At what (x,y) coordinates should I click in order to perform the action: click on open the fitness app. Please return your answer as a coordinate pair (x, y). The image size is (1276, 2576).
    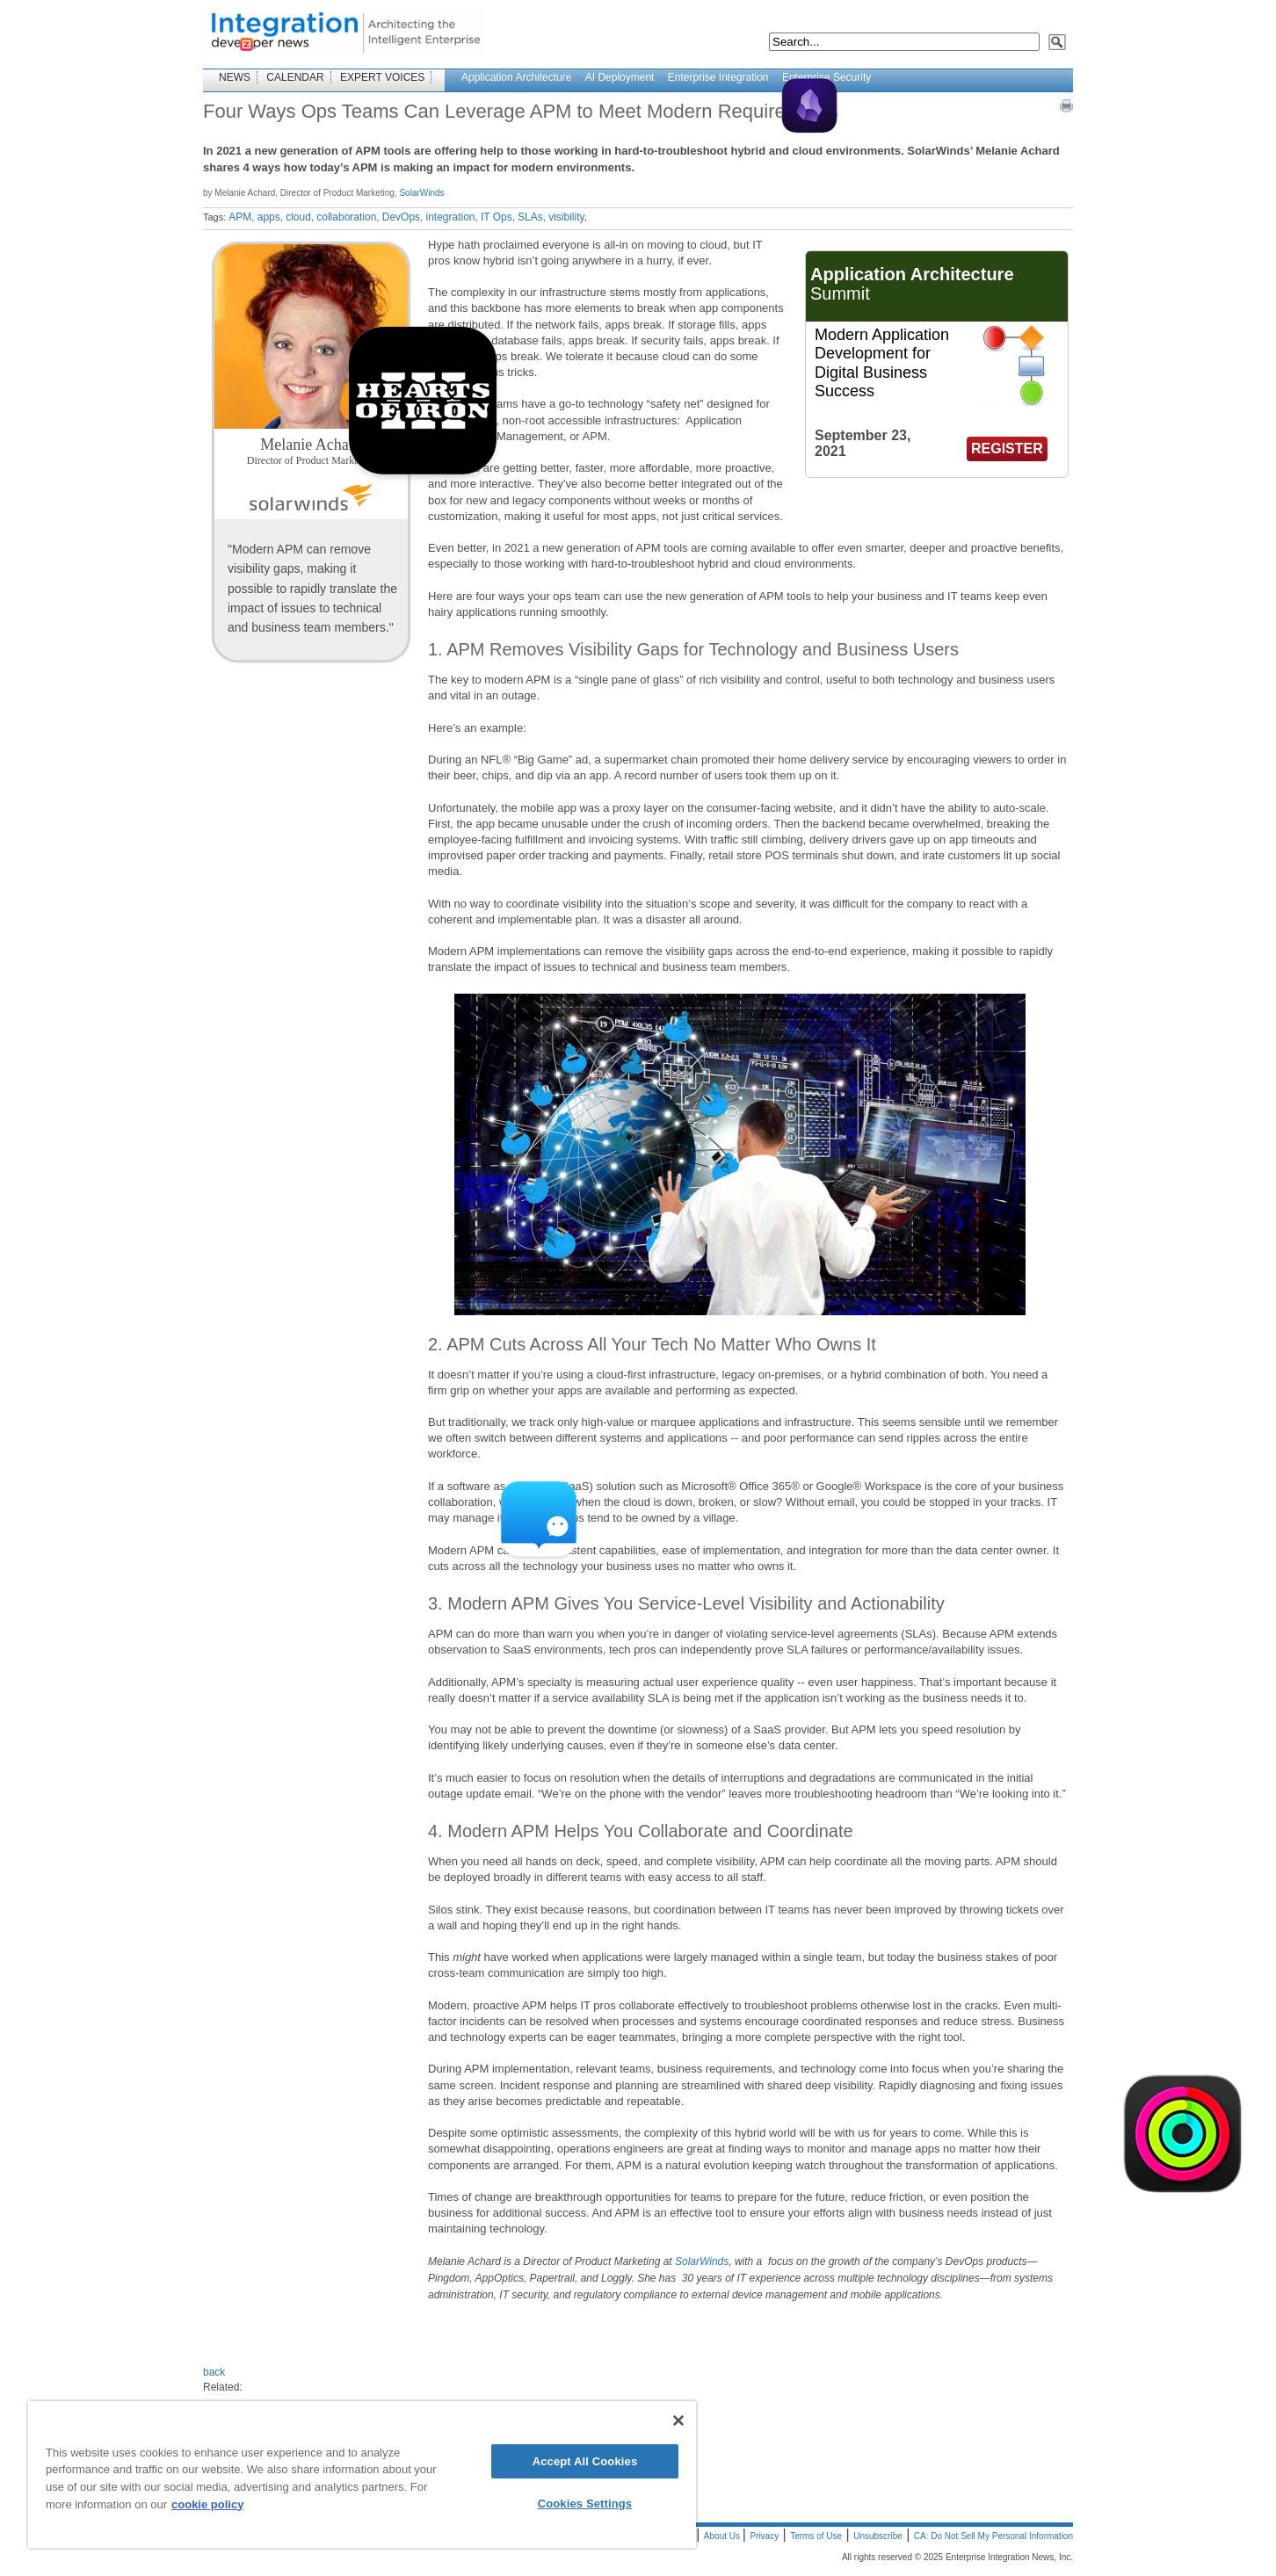
    Looking at the image, I should click on (1182, 2133).